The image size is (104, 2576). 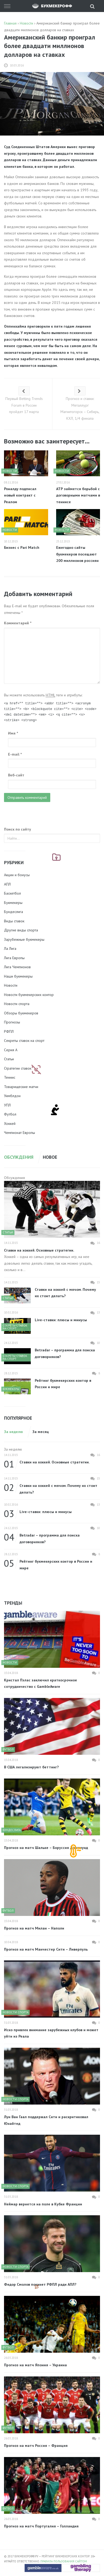 What do you see at coordinates (56, 857) in the screenshot?
I see `navigate to root directory` at bounding box center [56, 857].